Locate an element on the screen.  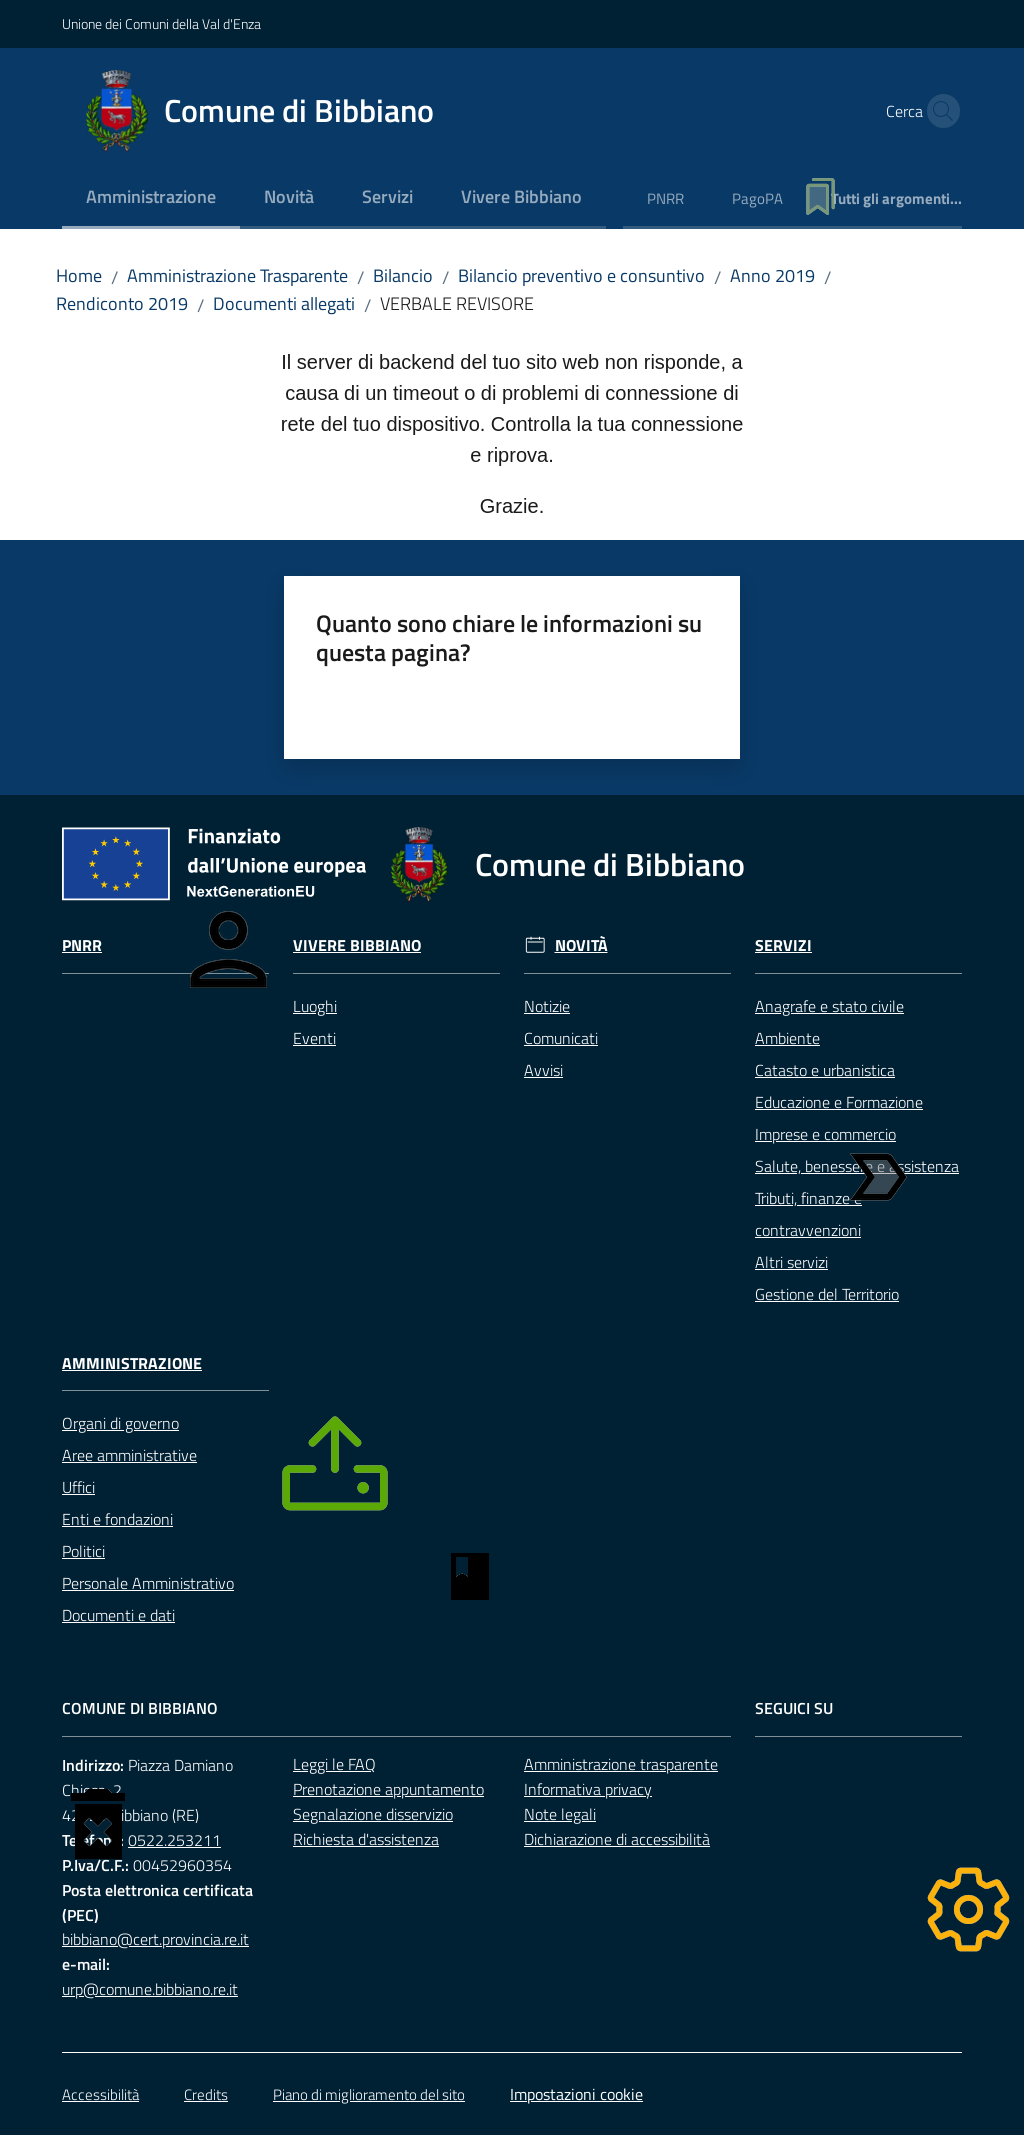
access your classes or courses is located at coordinates (470, 1576).